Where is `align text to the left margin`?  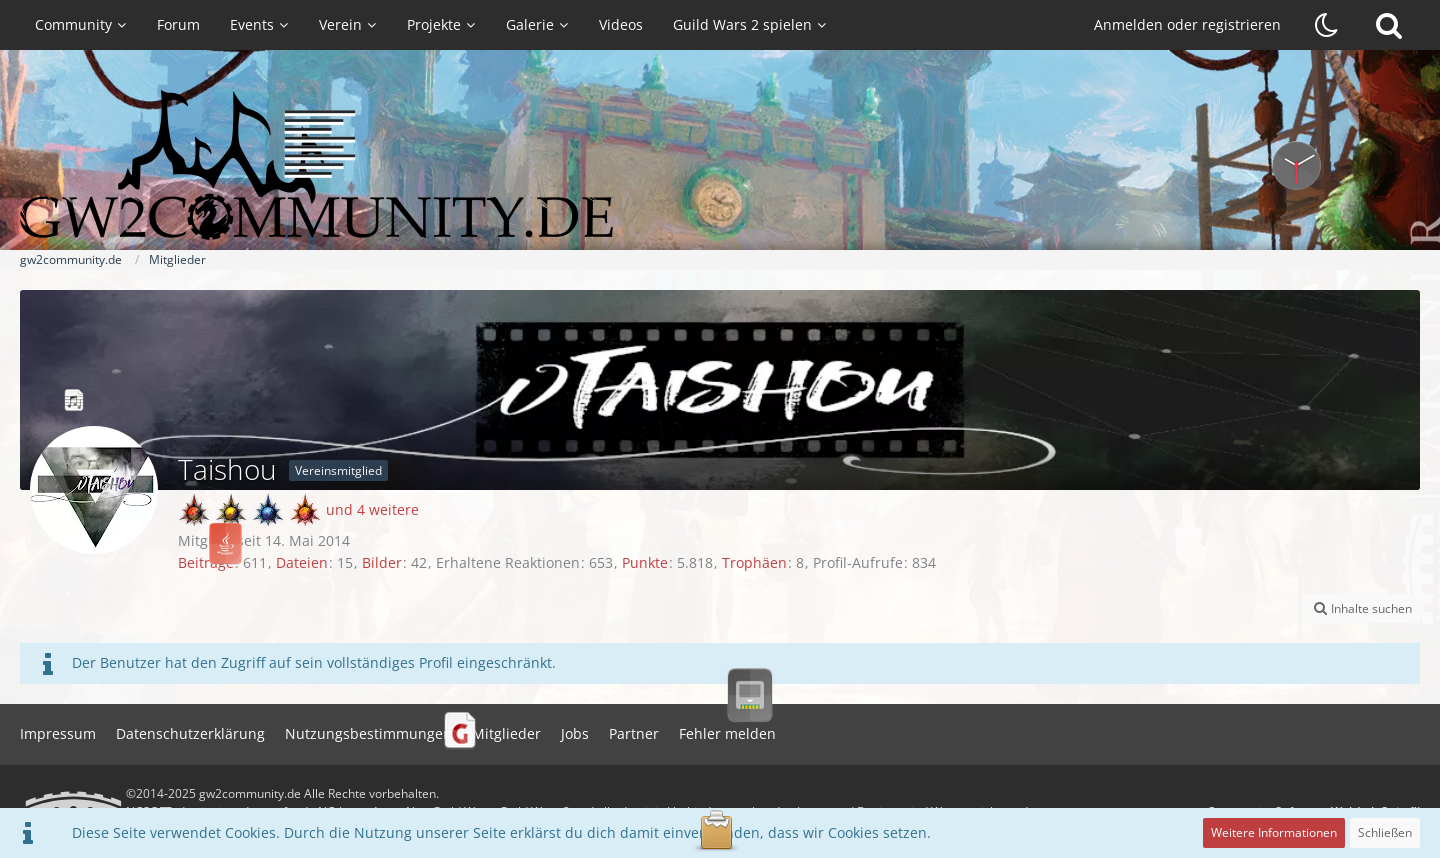
align text to the left margin is located at coordinates (320, 144).